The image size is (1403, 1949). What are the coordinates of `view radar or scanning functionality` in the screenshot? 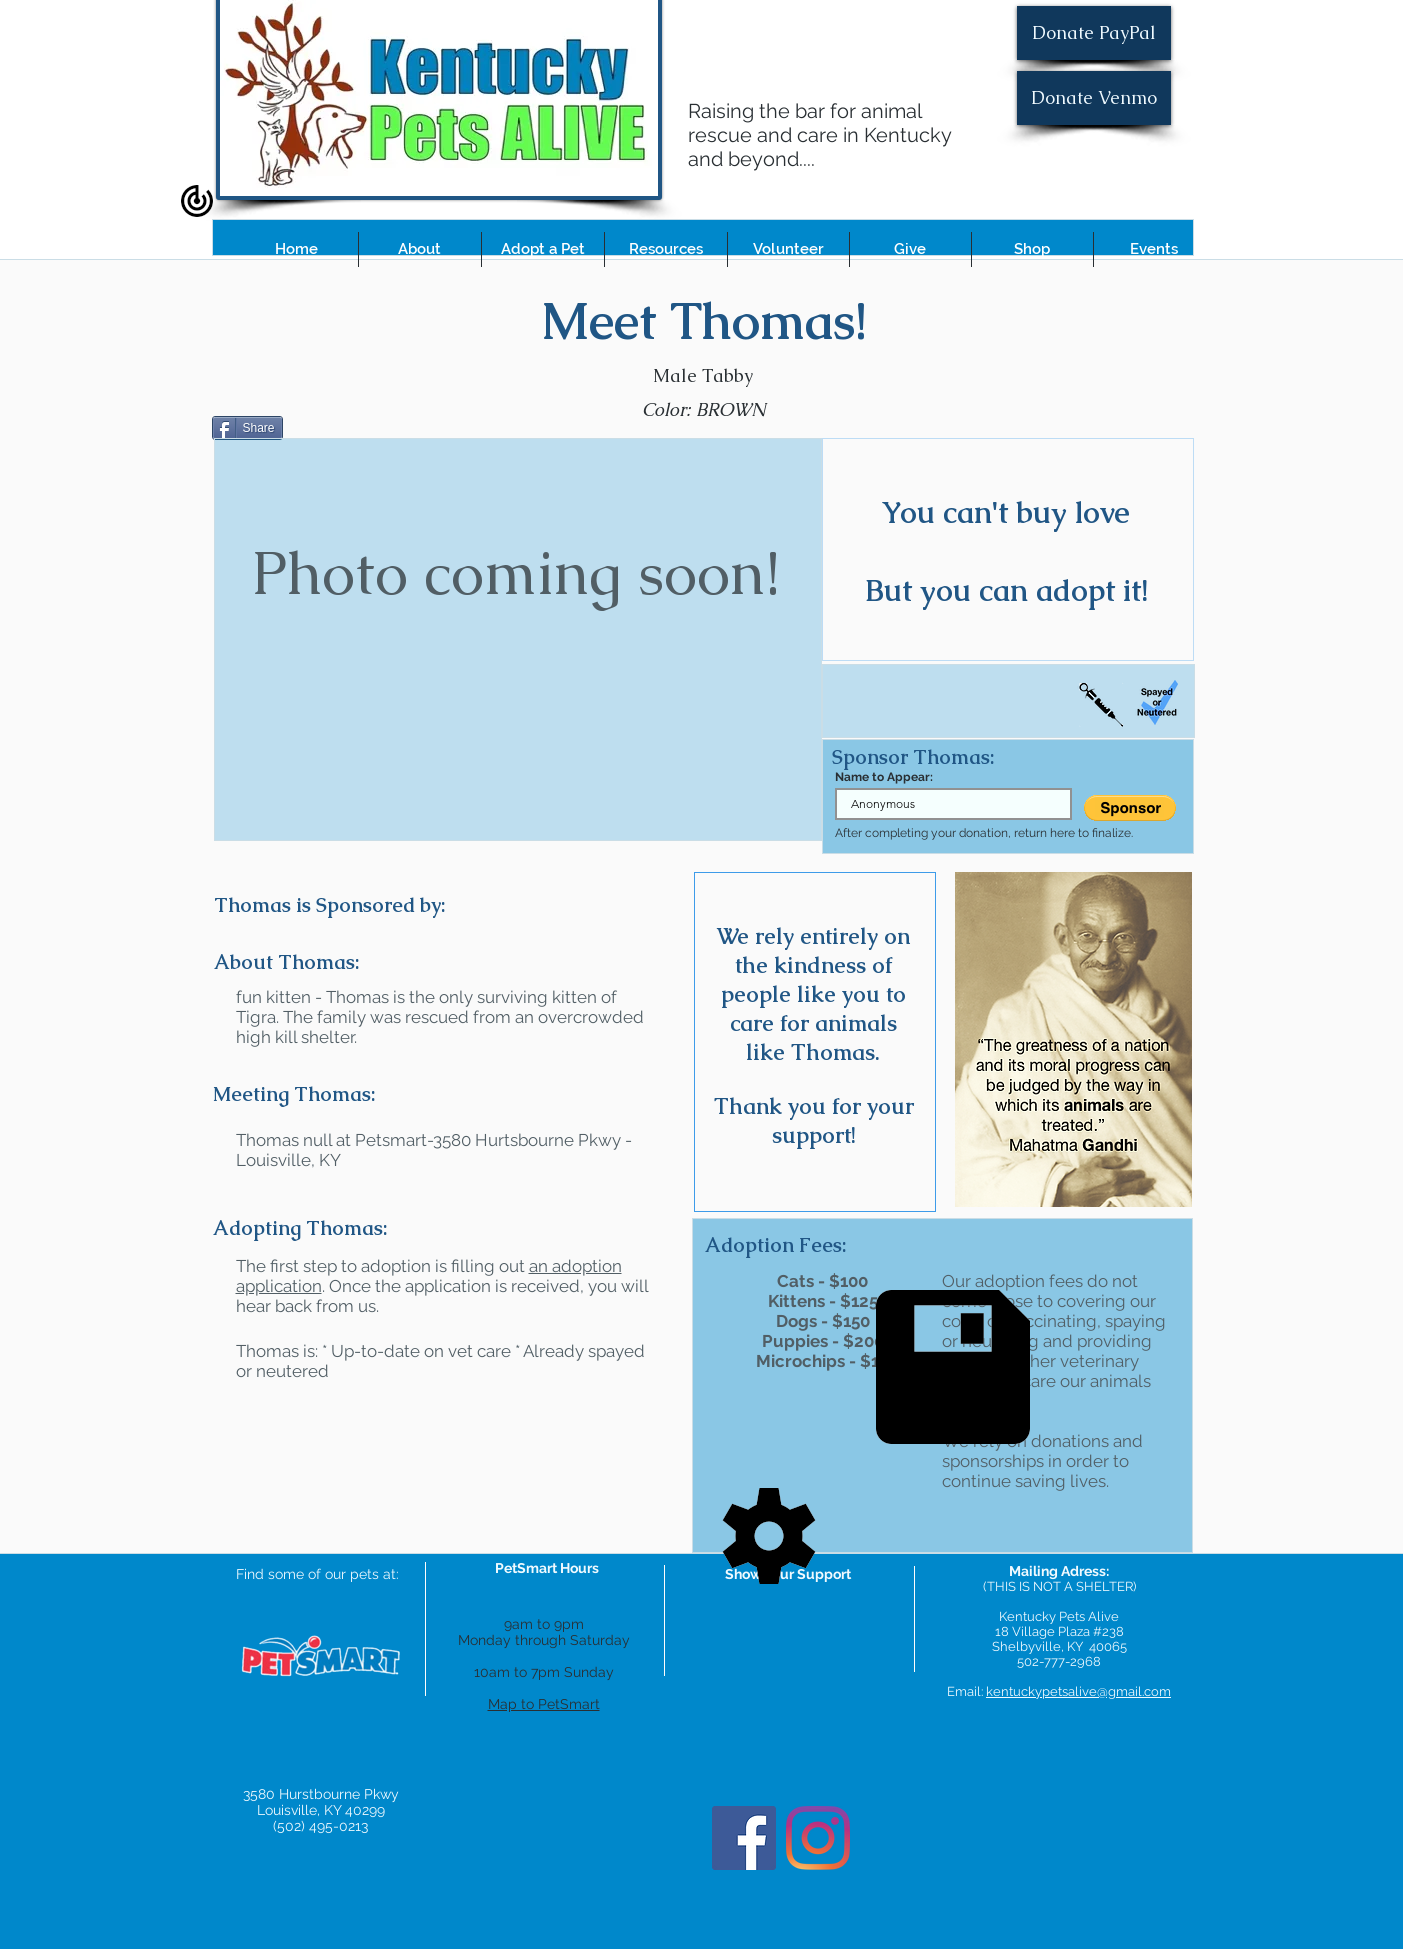 It's located at (197, 201).